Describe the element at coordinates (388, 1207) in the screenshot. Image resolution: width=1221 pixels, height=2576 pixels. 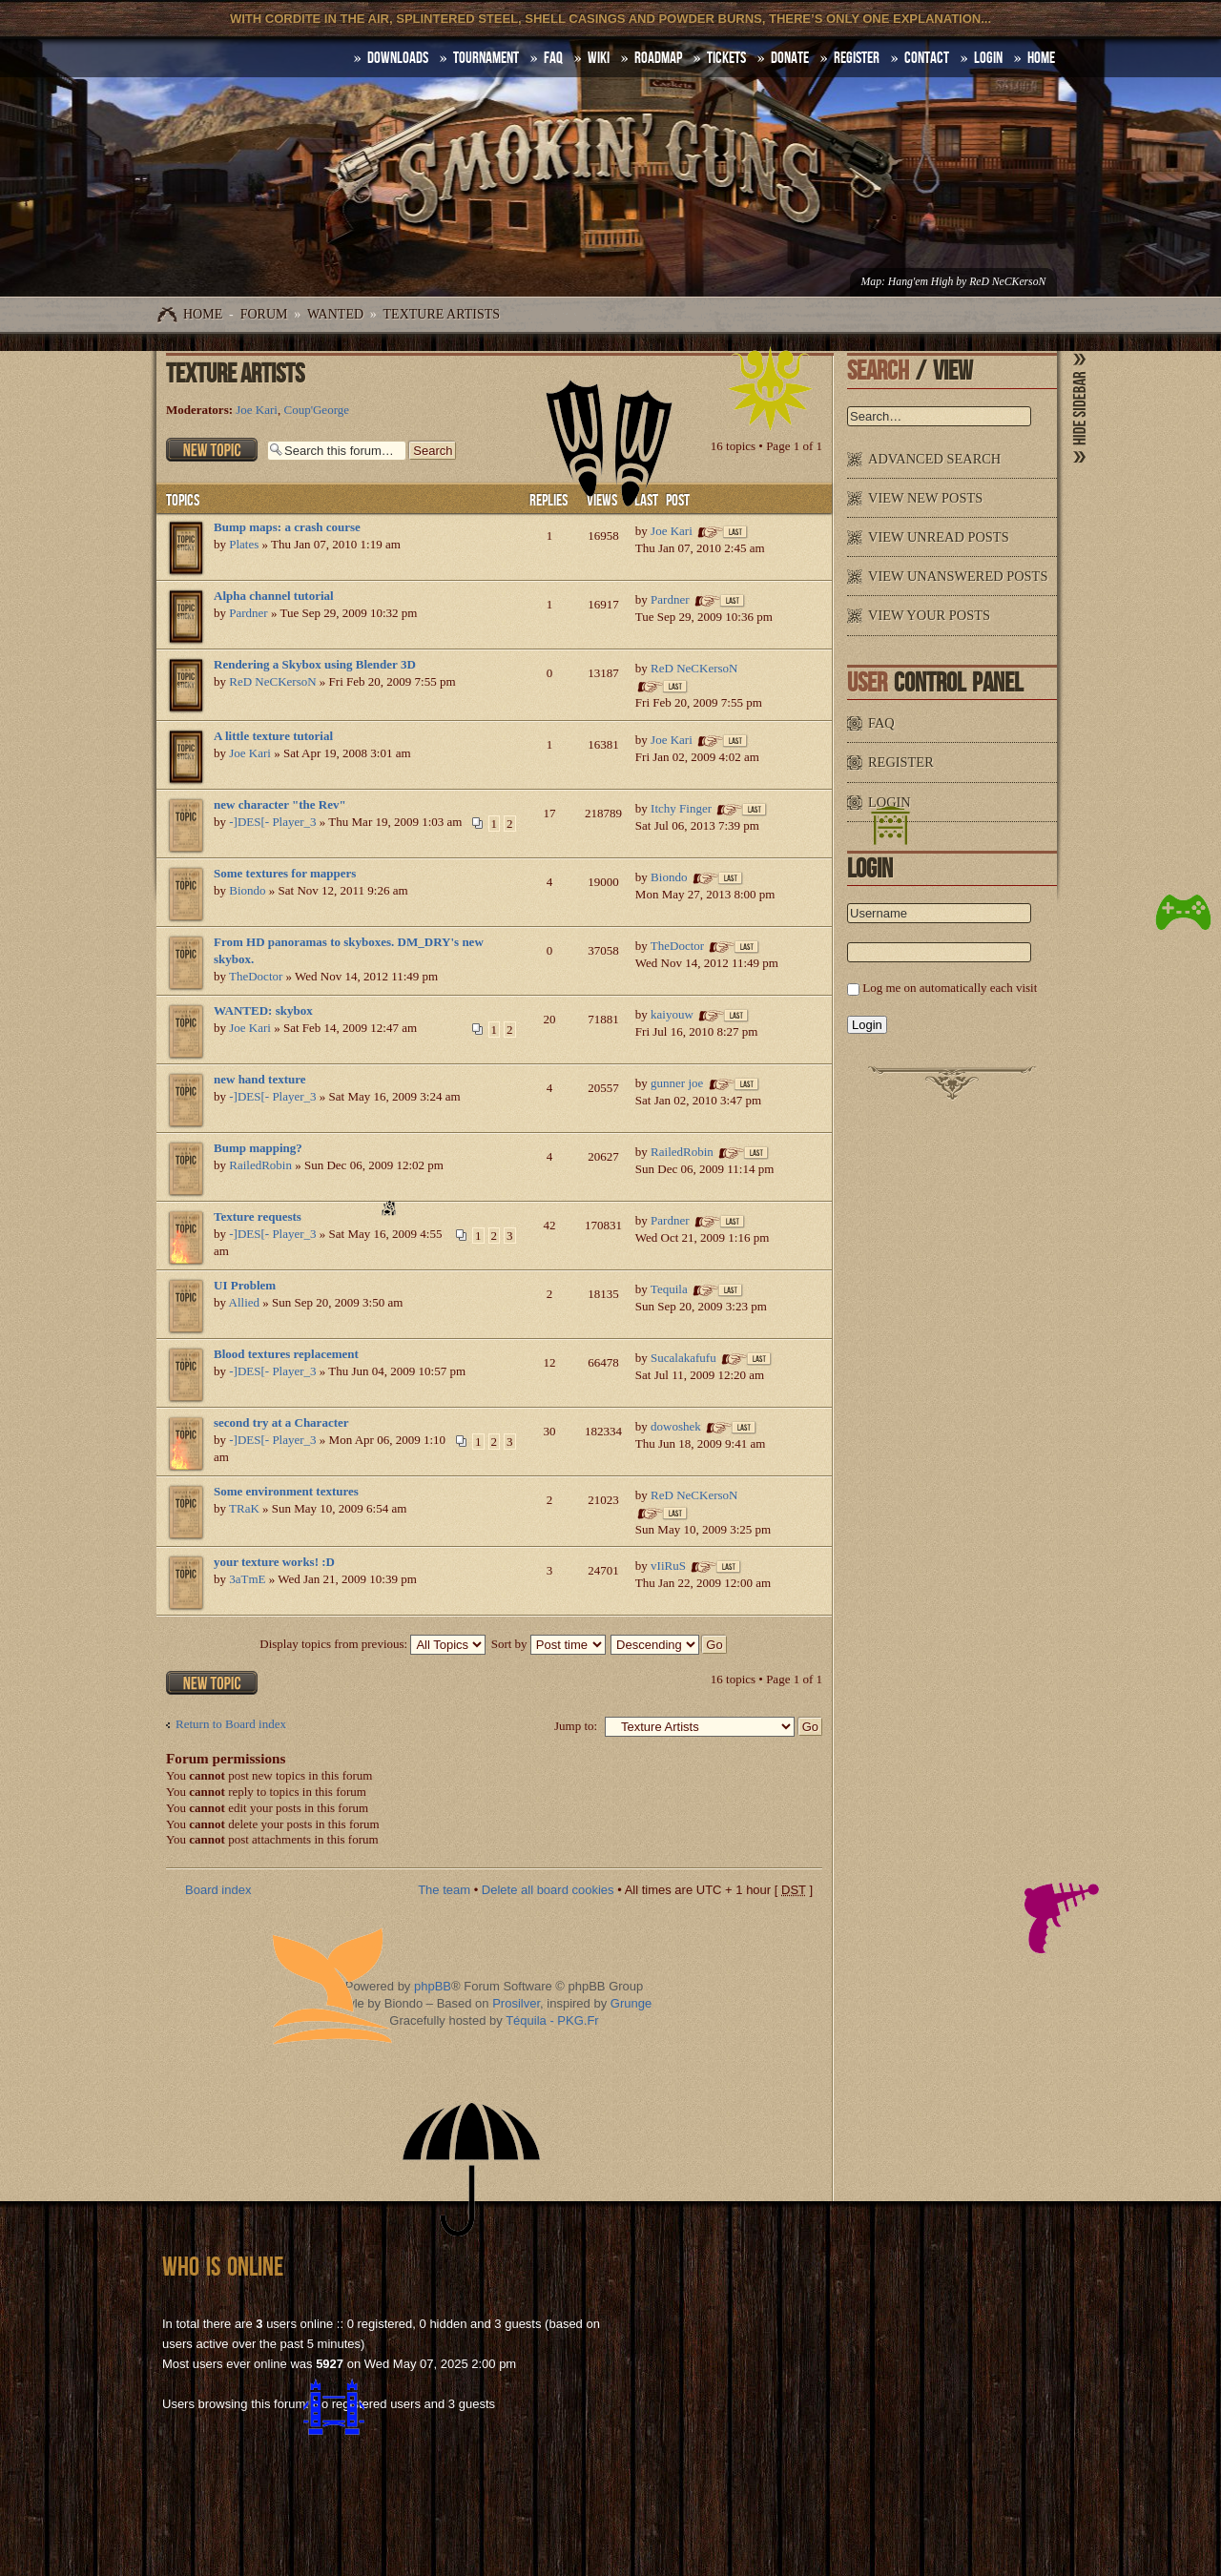
I see `the emperor tarot card` at that location.